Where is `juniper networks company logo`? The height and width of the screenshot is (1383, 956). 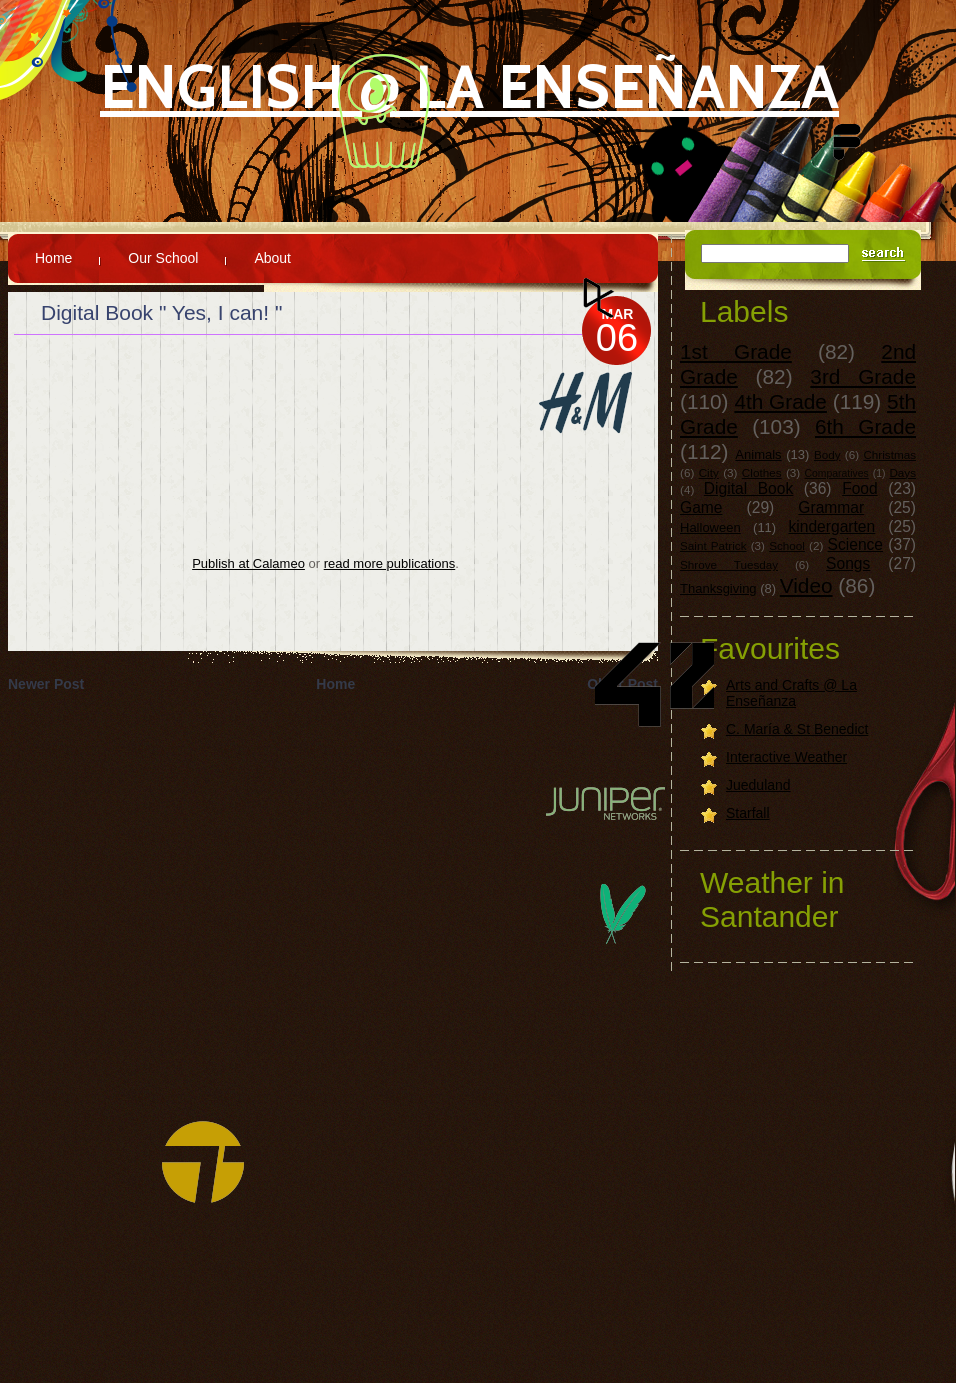 juniper networks company logo is located at coordinates (605, 803).